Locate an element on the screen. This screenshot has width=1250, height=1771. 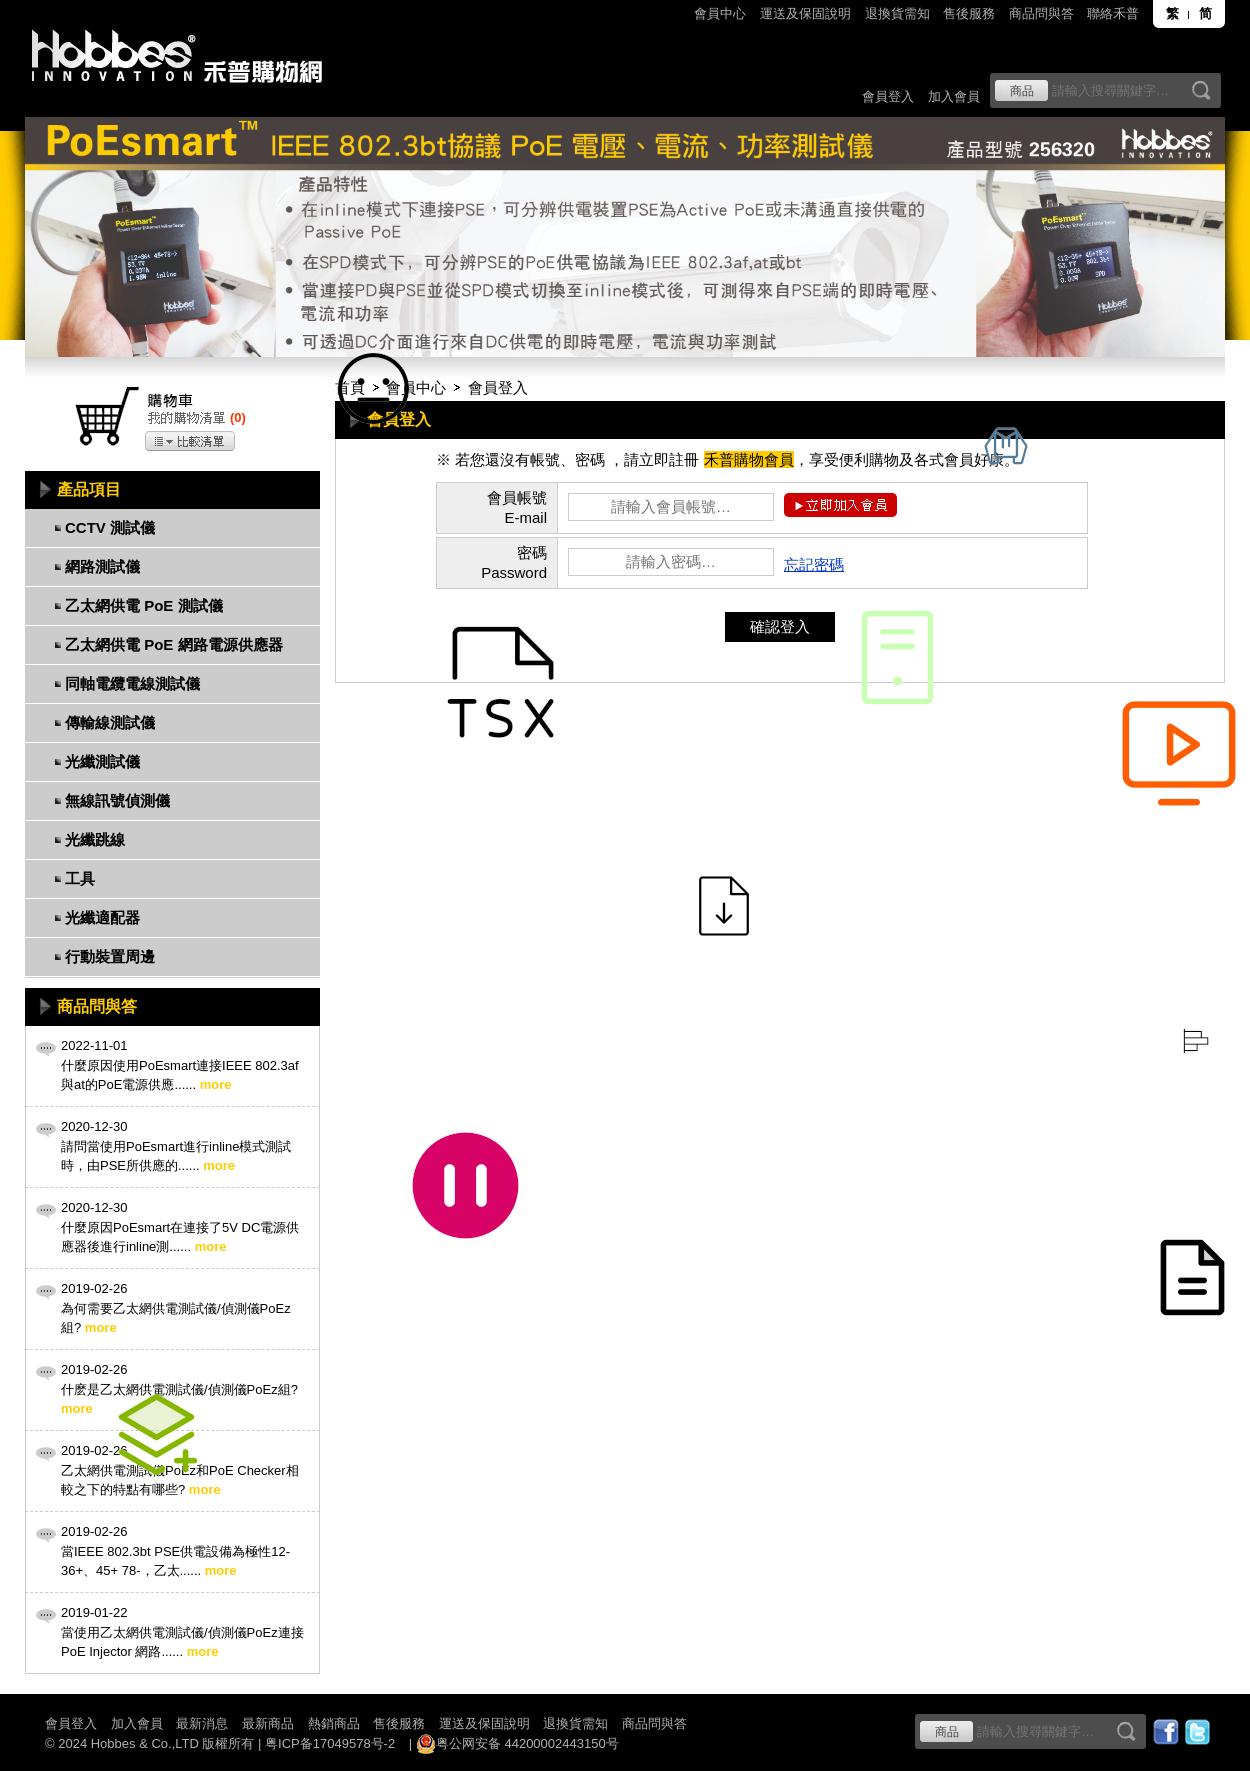
download a file is located at coordinates (724, 906).